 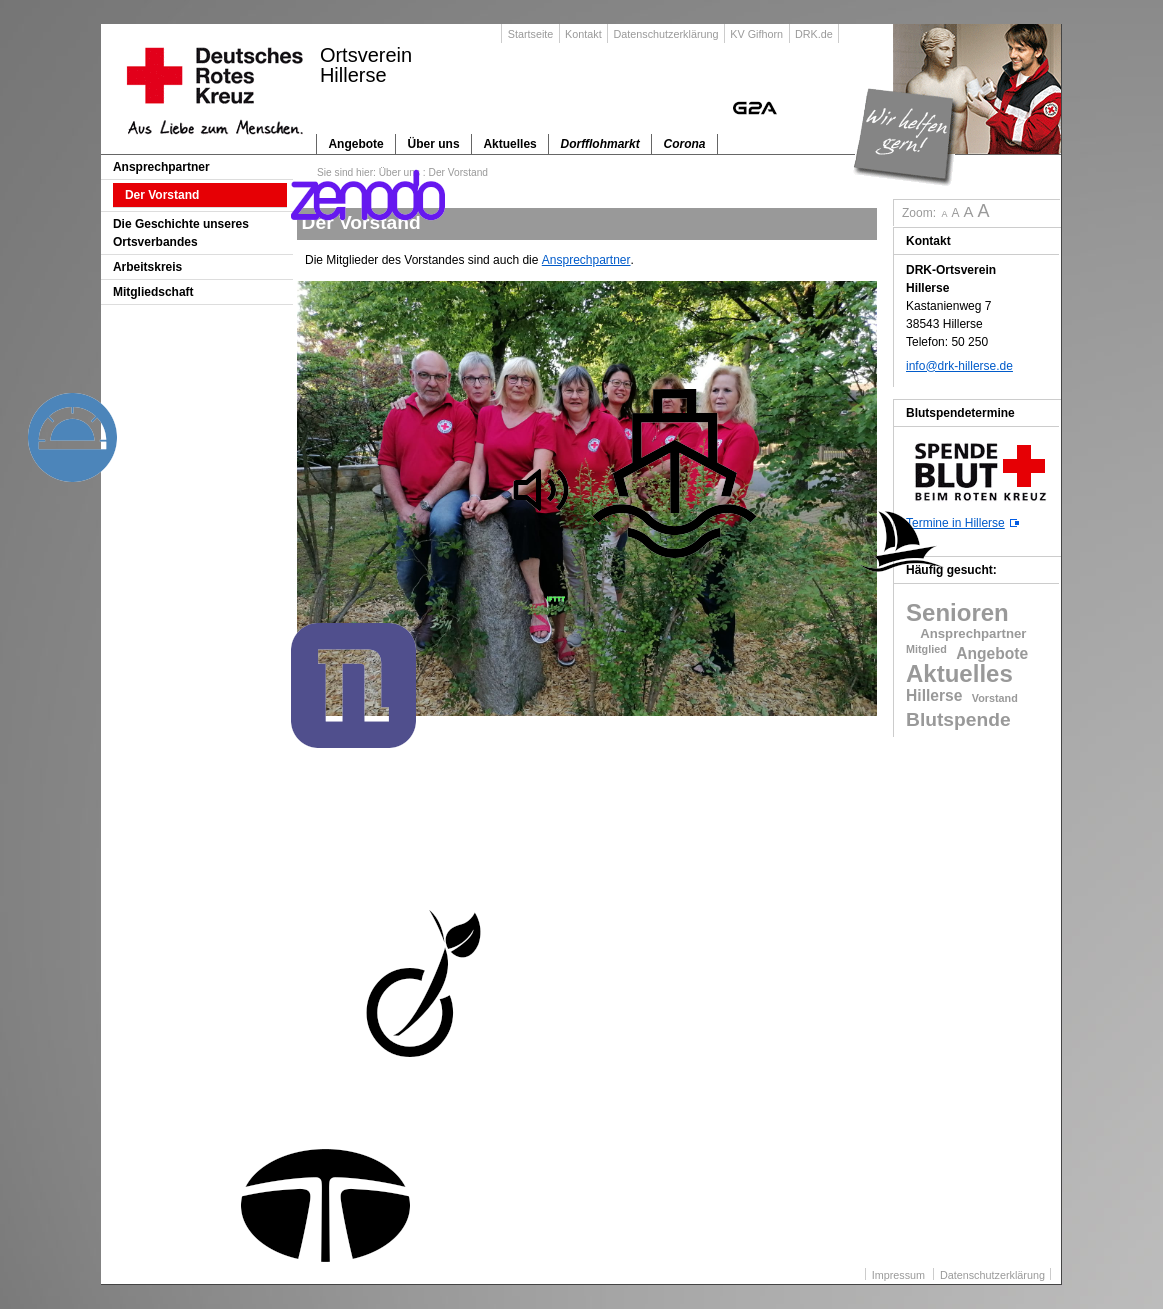 I want to click on visit or connect to Viadeo professional network, so click(x=423, y=983).